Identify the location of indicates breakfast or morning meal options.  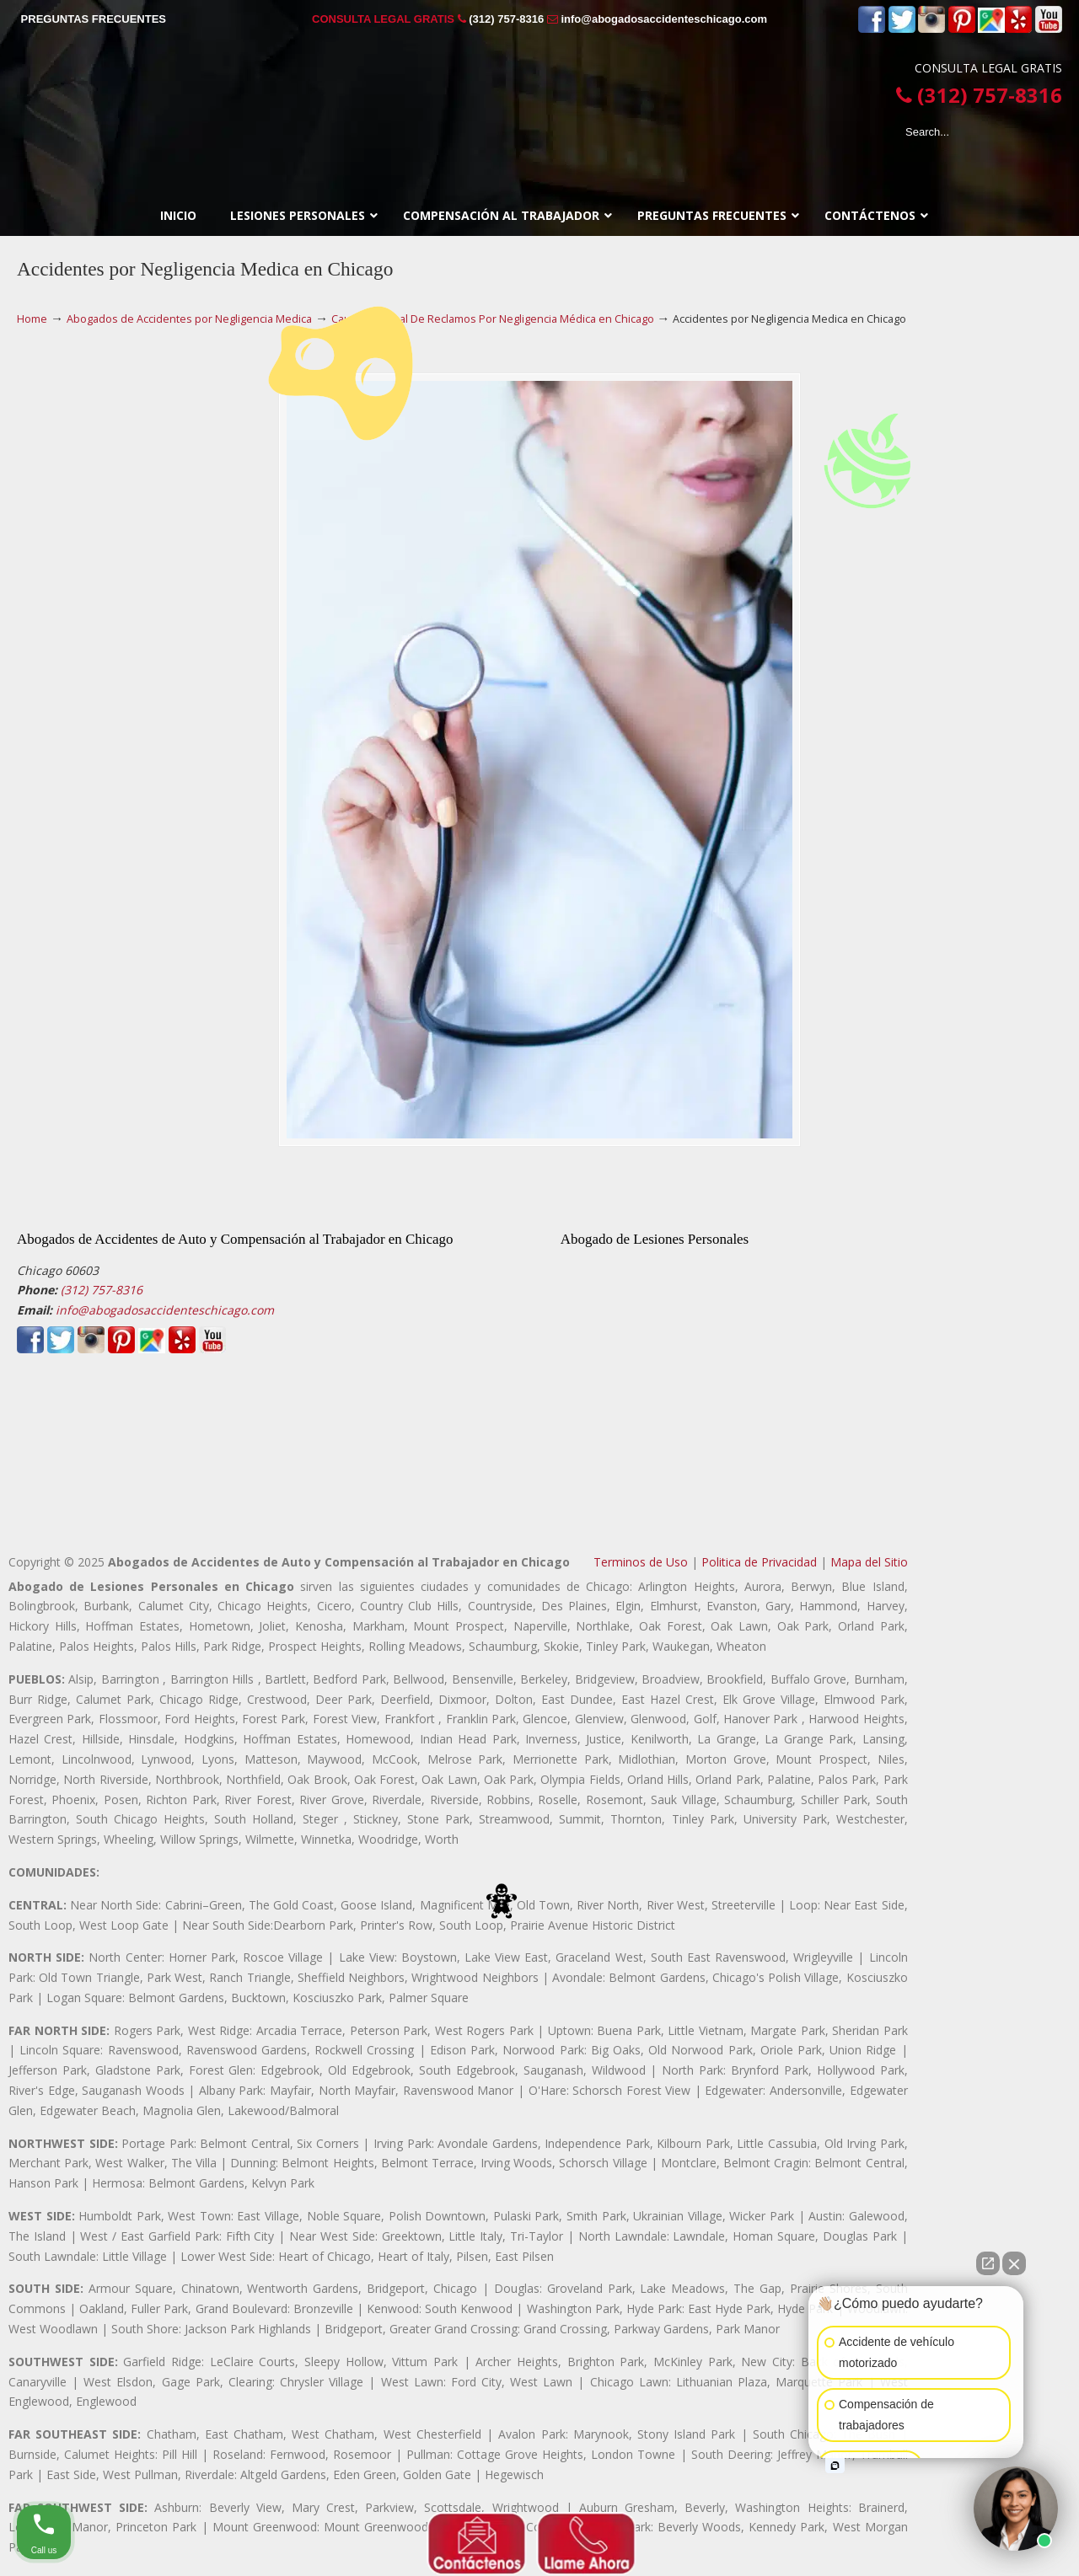
(341, 373).